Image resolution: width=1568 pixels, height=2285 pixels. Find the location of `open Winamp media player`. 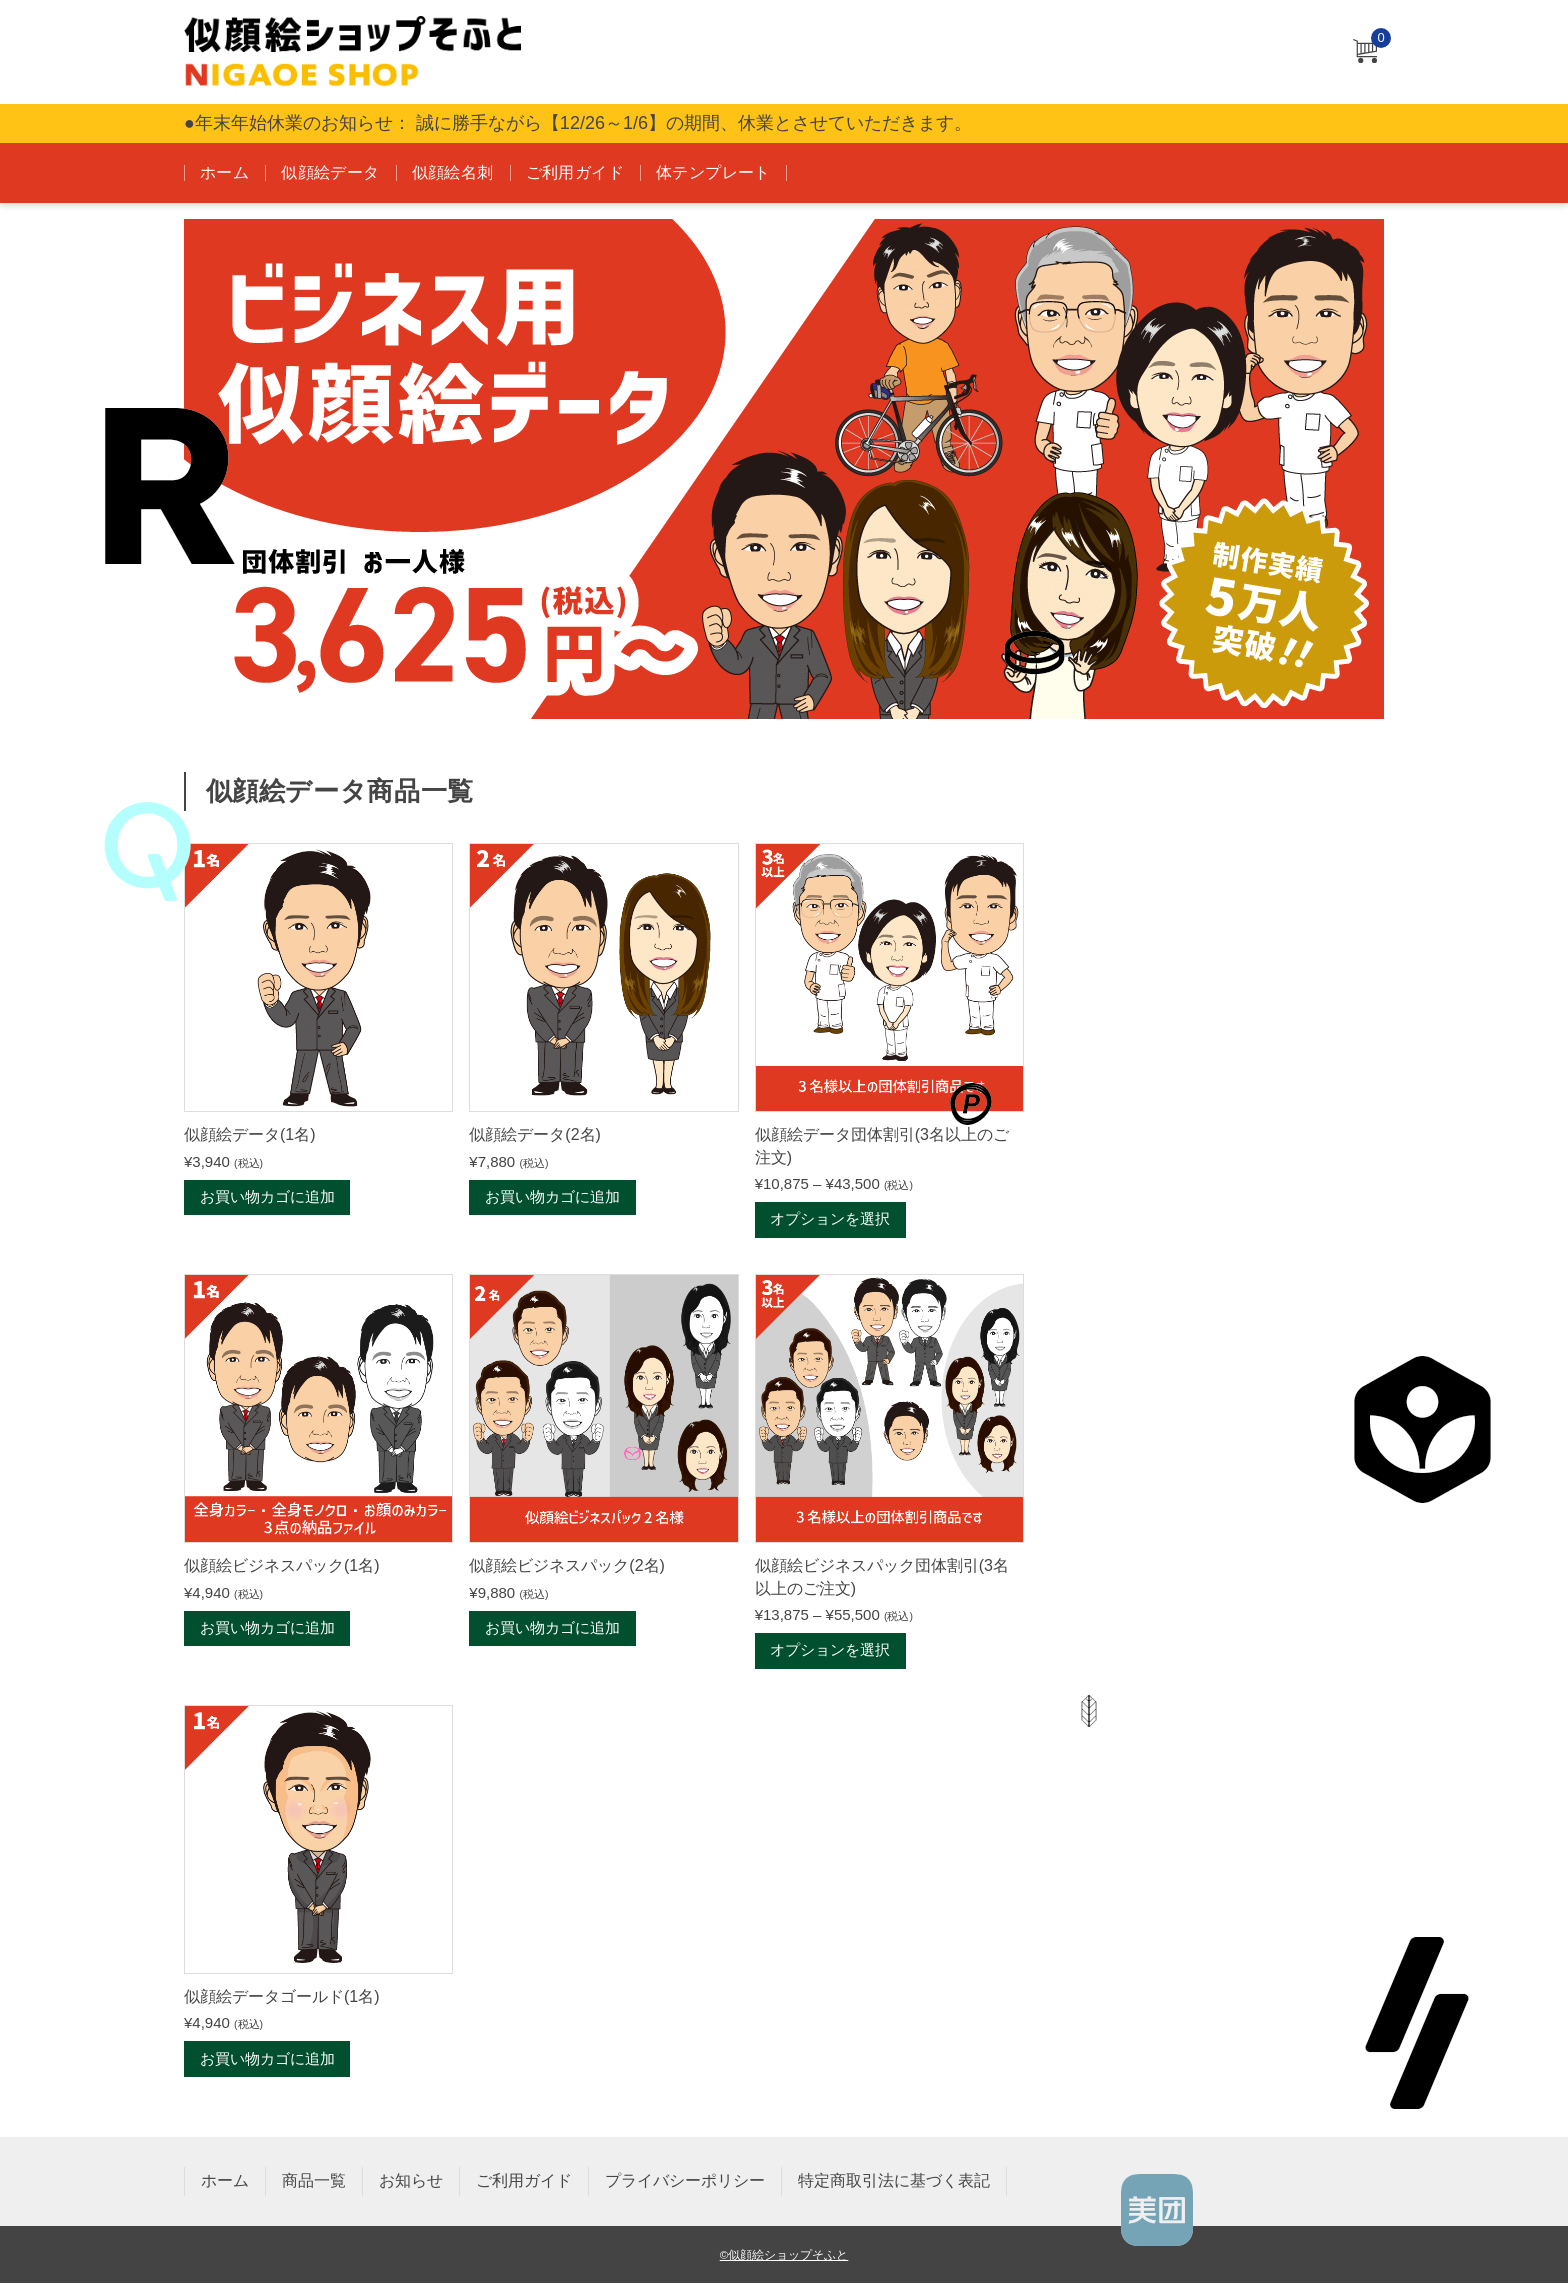

open Winamp media player is located at coordinates (1417, 2023).